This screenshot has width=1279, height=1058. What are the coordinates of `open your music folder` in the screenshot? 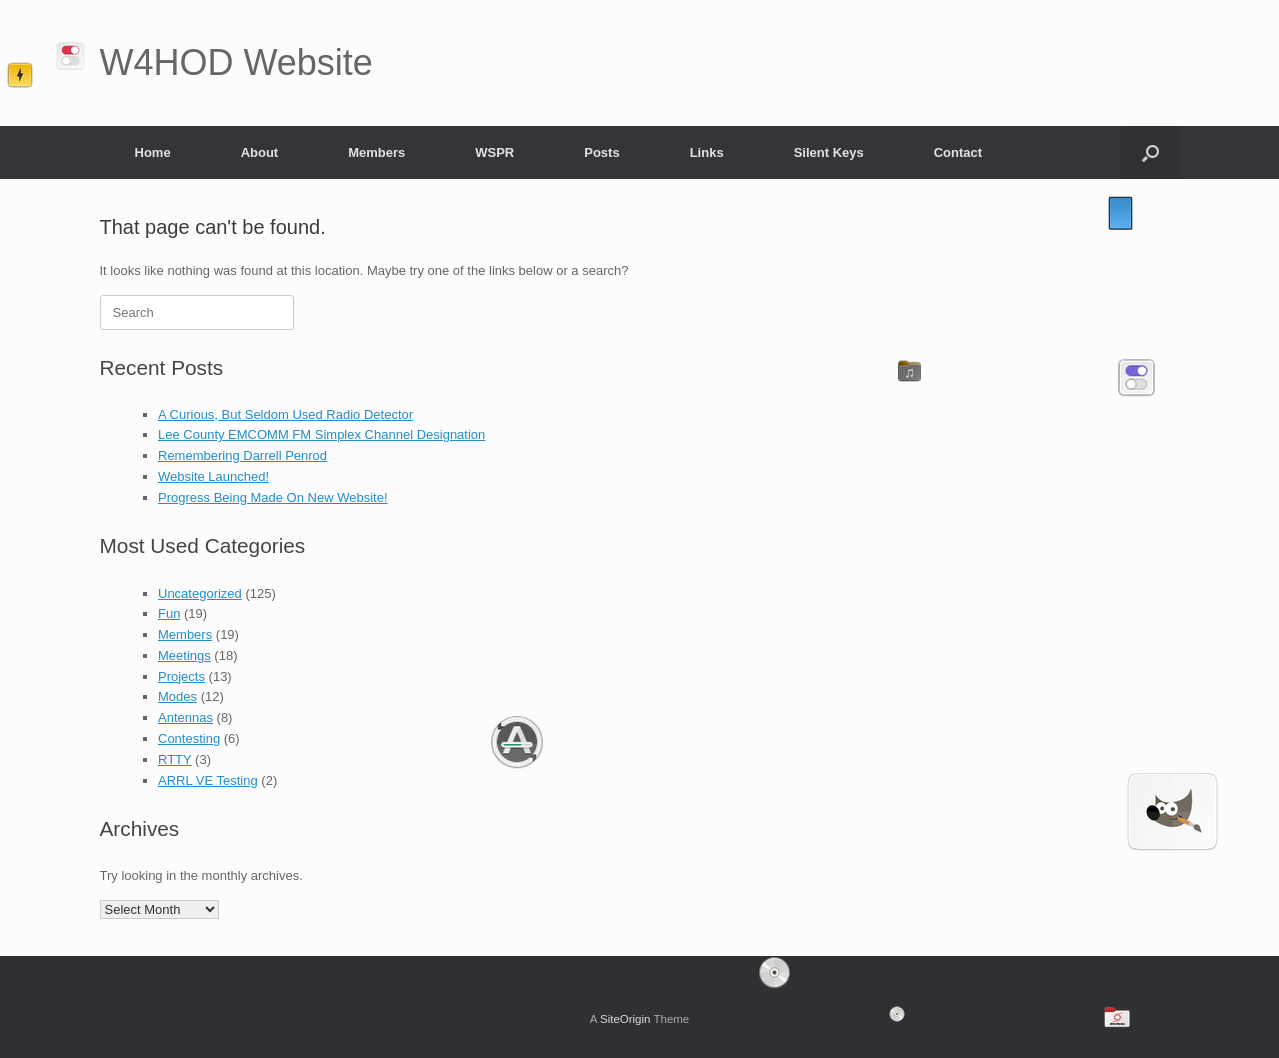 It's located at (909, 370).